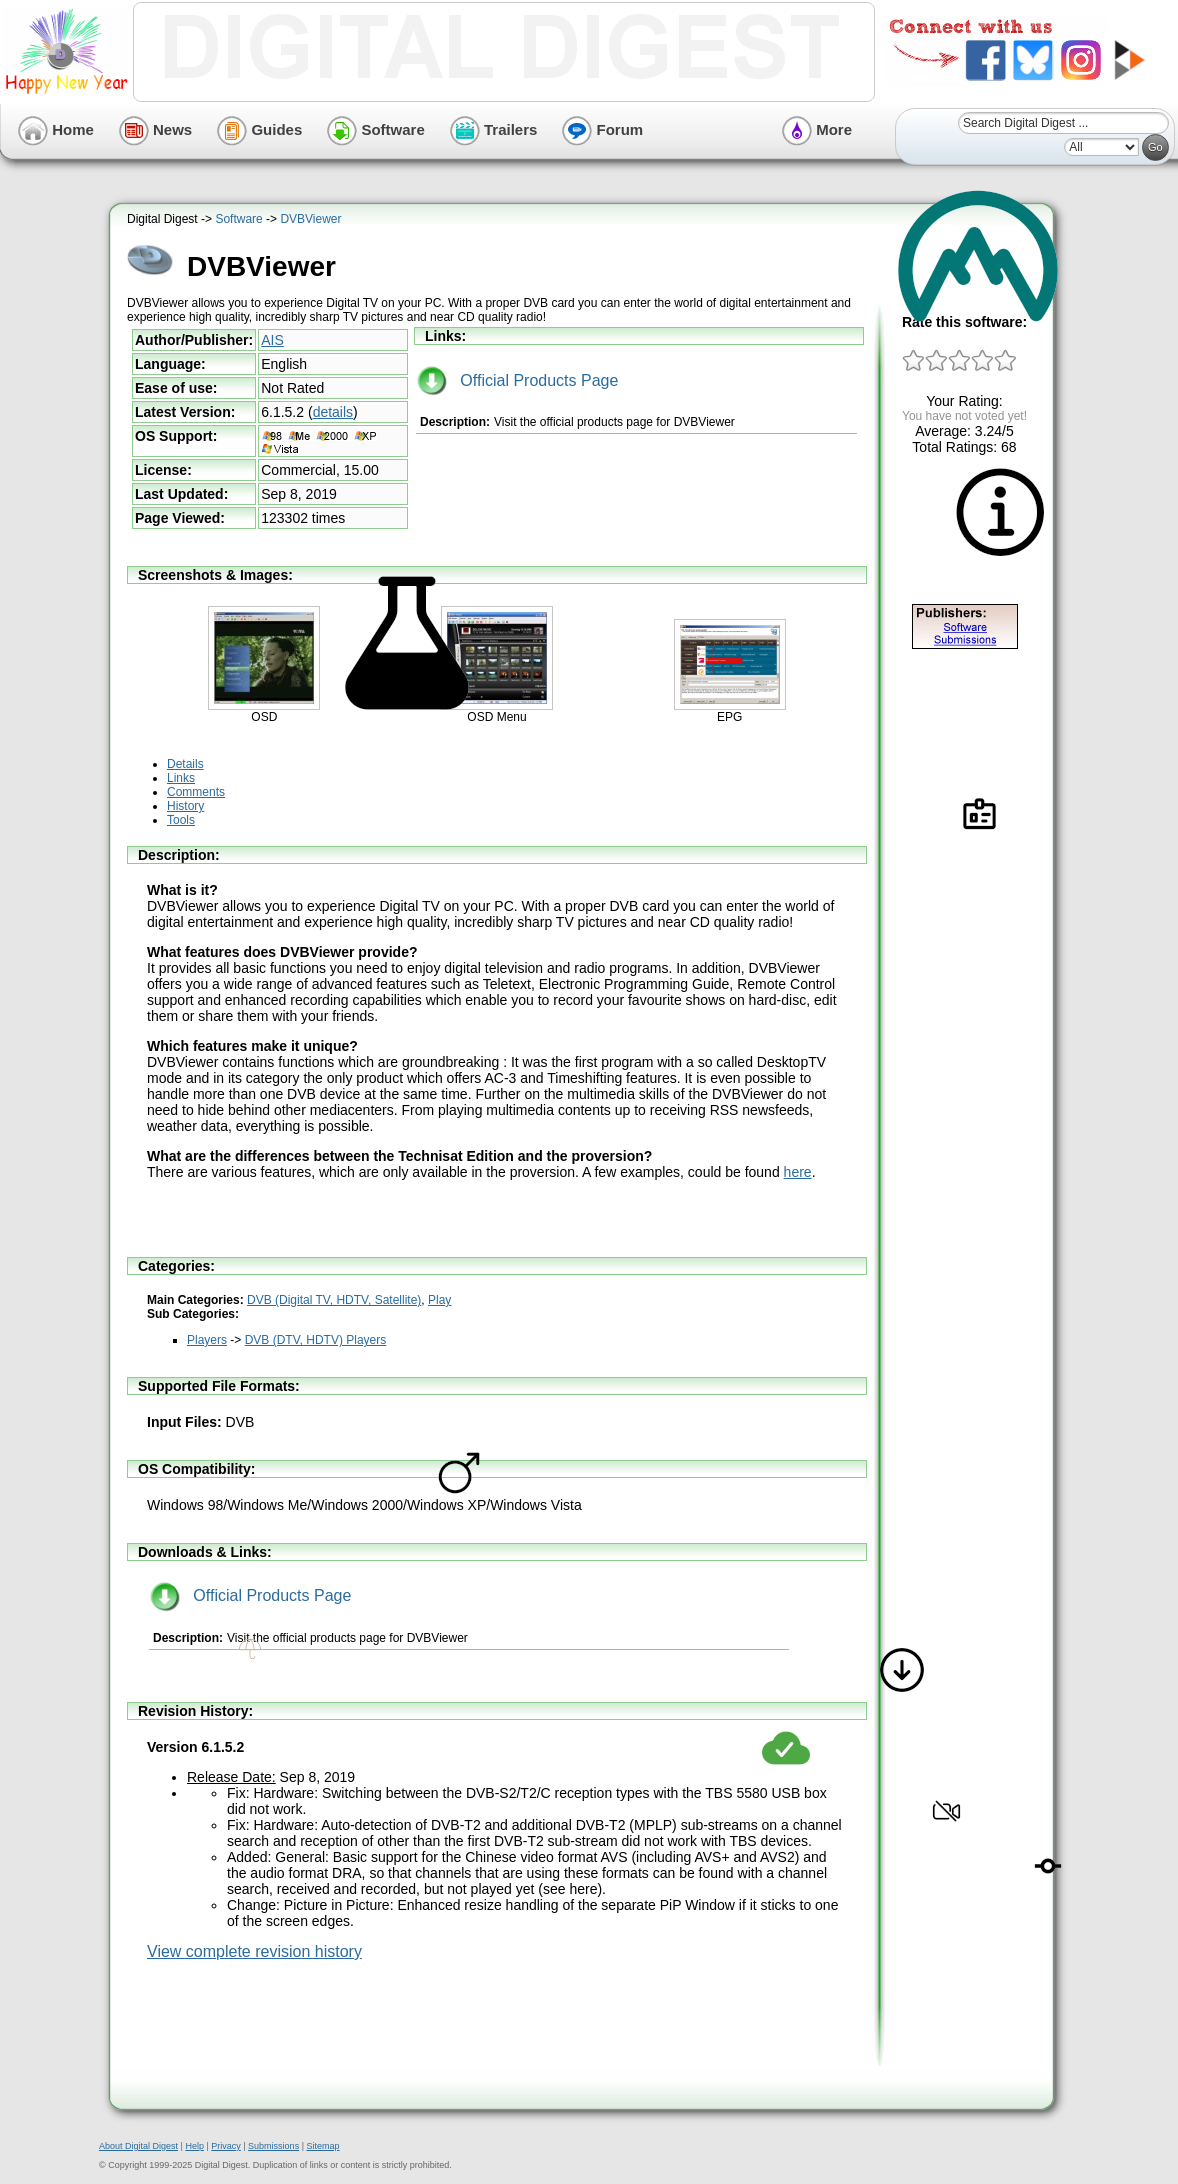 The height and width of the screenshot is (2184, 1178). I want to click on select male gender option, so click(459, 1473).